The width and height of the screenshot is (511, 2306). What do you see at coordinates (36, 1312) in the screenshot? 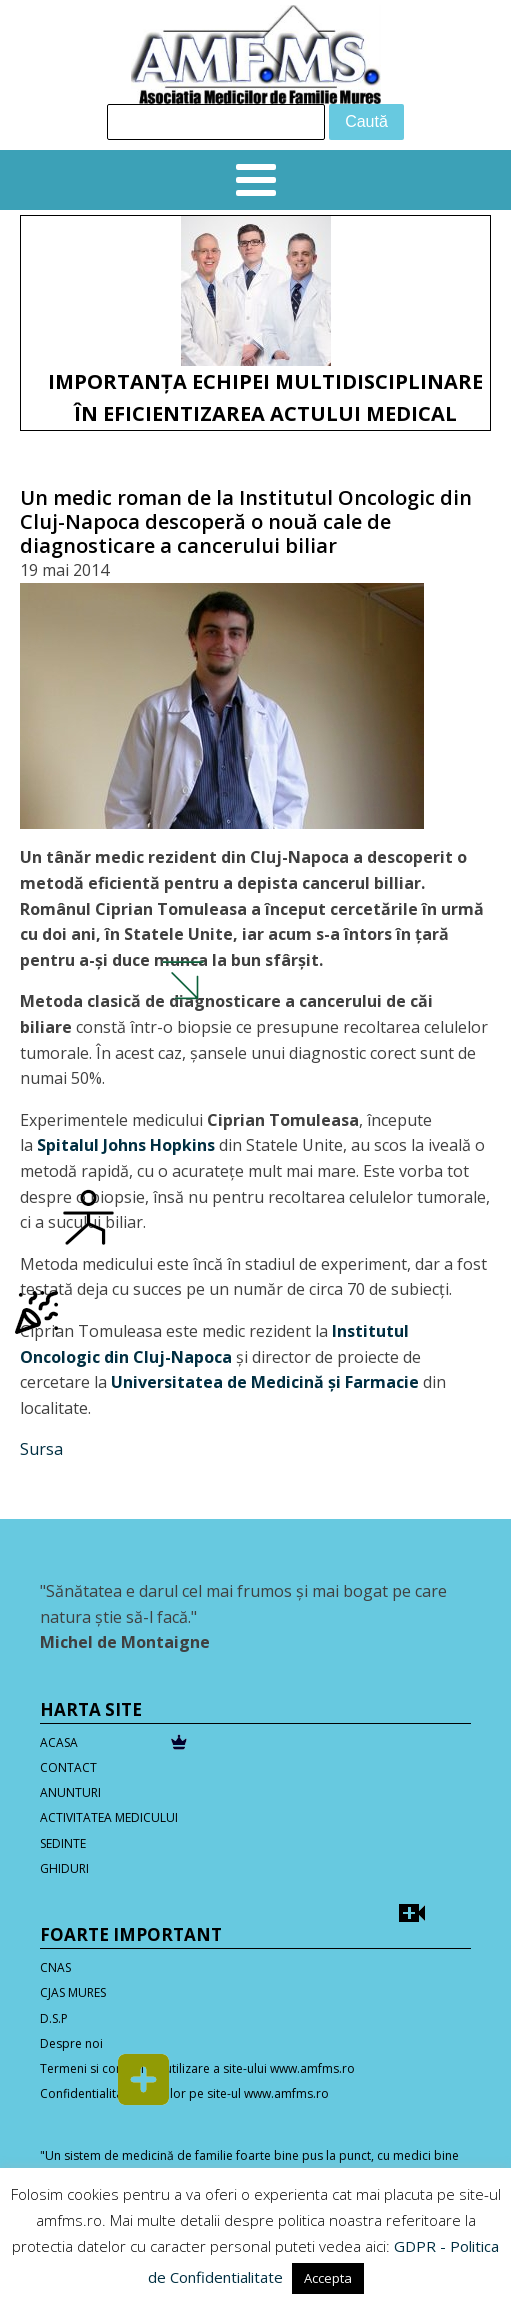
I see `celebrate a completed milestone or achievement` at bounding box center [36, 1312].